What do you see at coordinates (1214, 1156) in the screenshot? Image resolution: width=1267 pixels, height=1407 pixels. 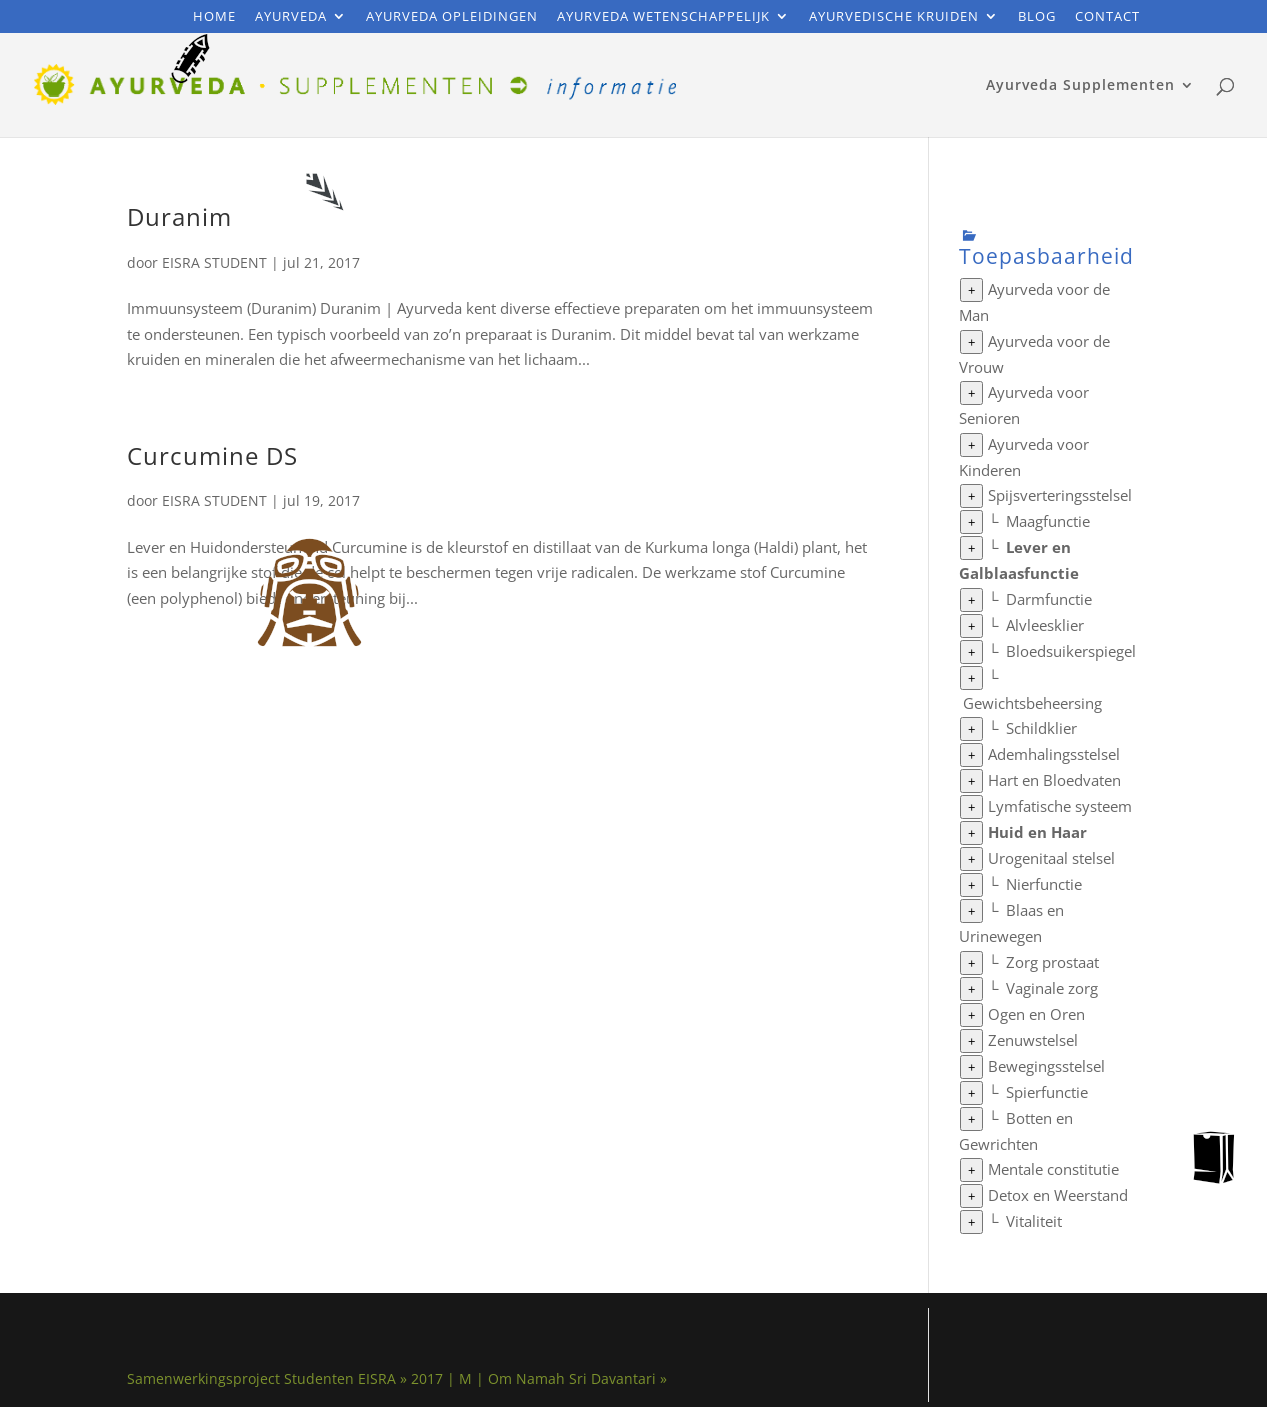 I see `view your shopping bag contents` at bounding box center [1214, 1156].